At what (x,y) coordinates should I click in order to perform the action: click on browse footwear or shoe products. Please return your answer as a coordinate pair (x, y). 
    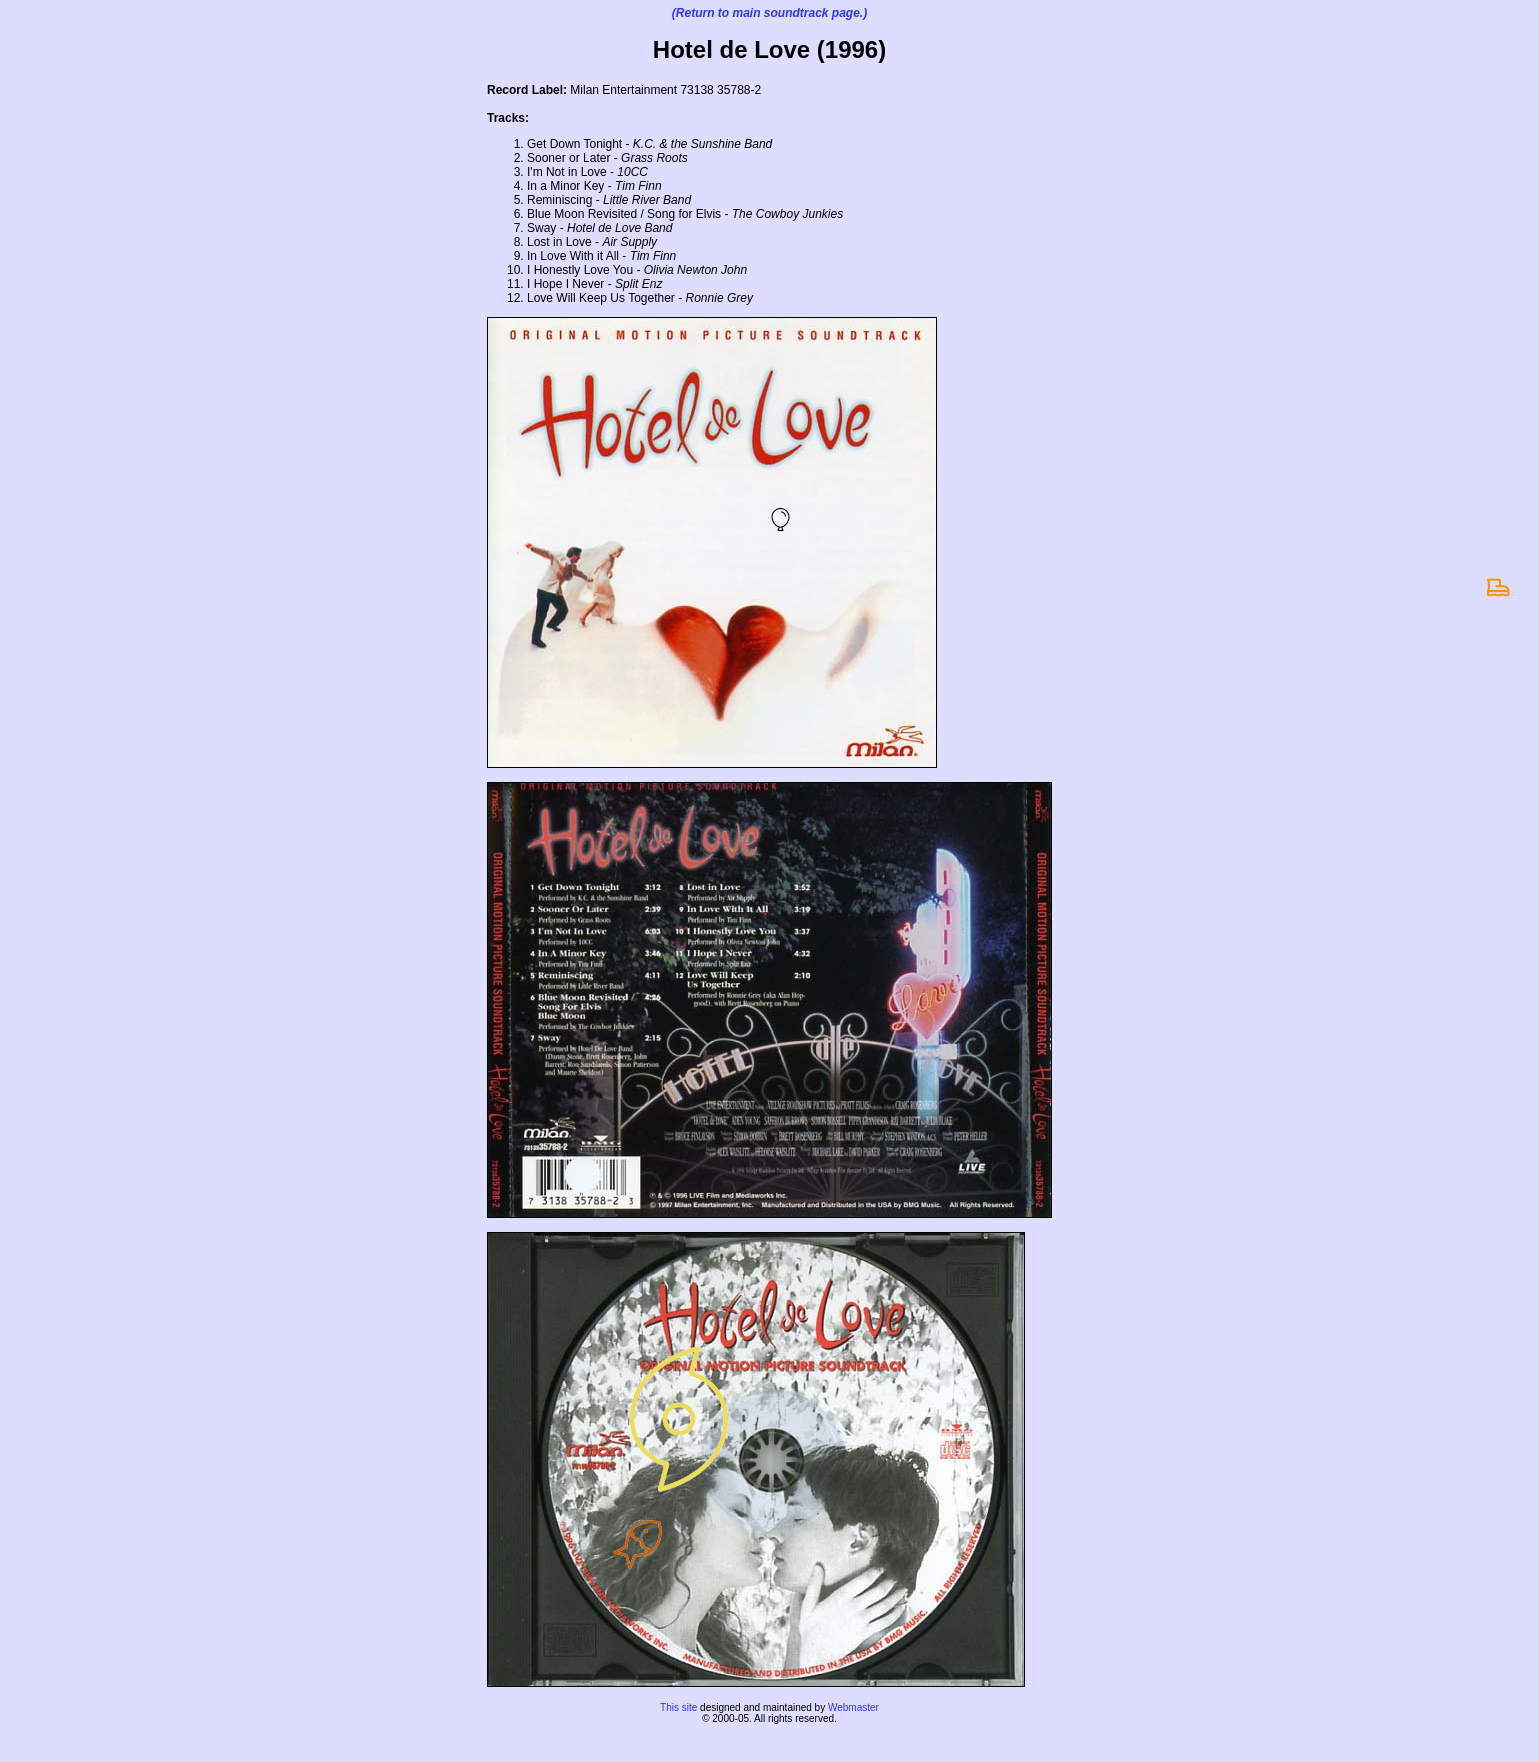
    Looking at the image, I should click on (1497, 587).